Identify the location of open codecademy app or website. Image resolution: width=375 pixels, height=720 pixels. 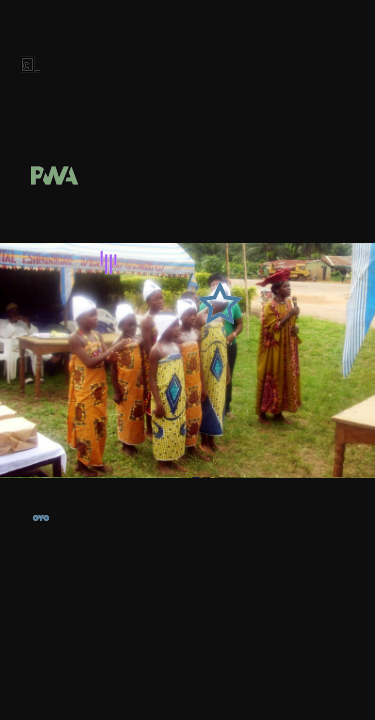
(30, 64).